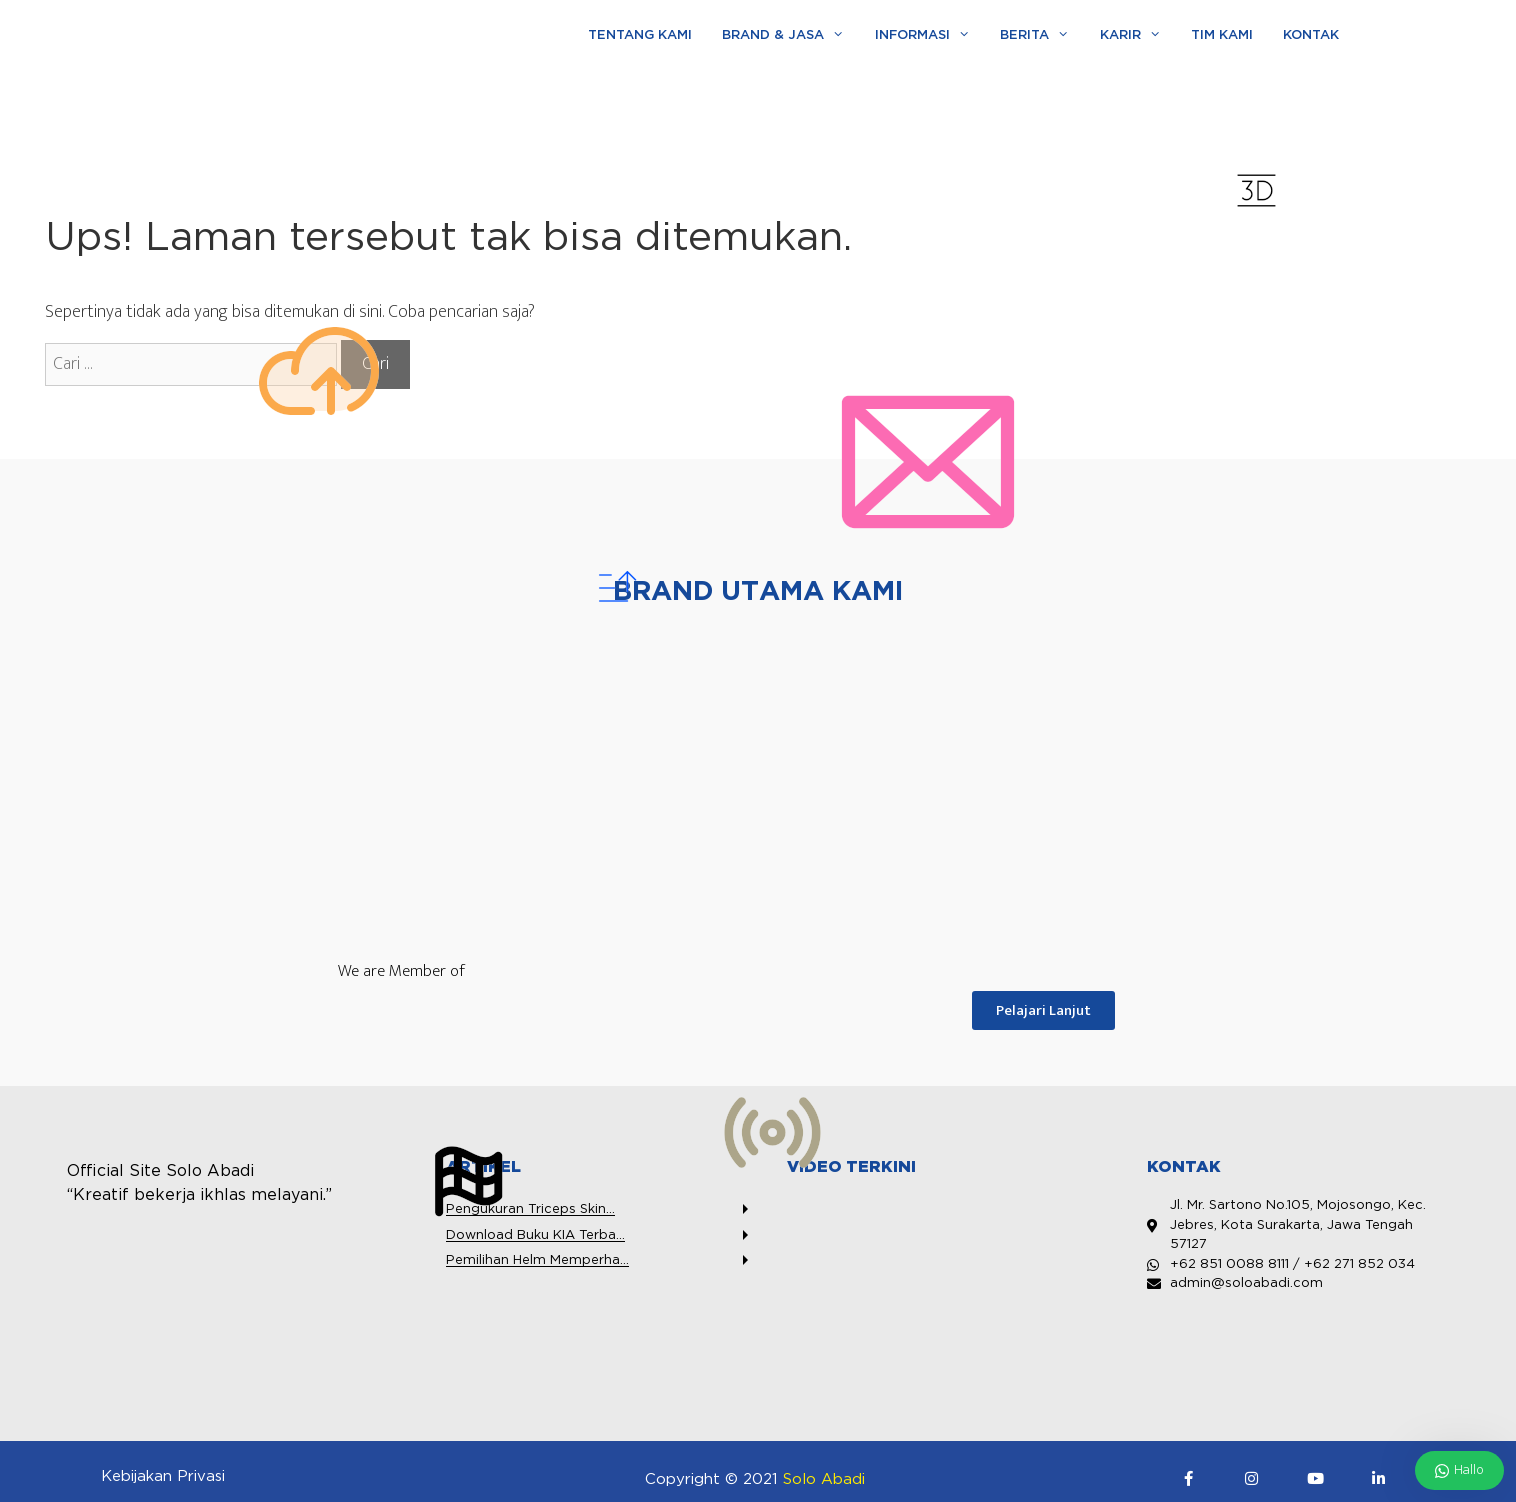 Image resolution: width=1516 pixels, height=1502 pixels. Describe the element at coordinates (928, 462) in the screenshot. I see `open your email inbox` at that location.